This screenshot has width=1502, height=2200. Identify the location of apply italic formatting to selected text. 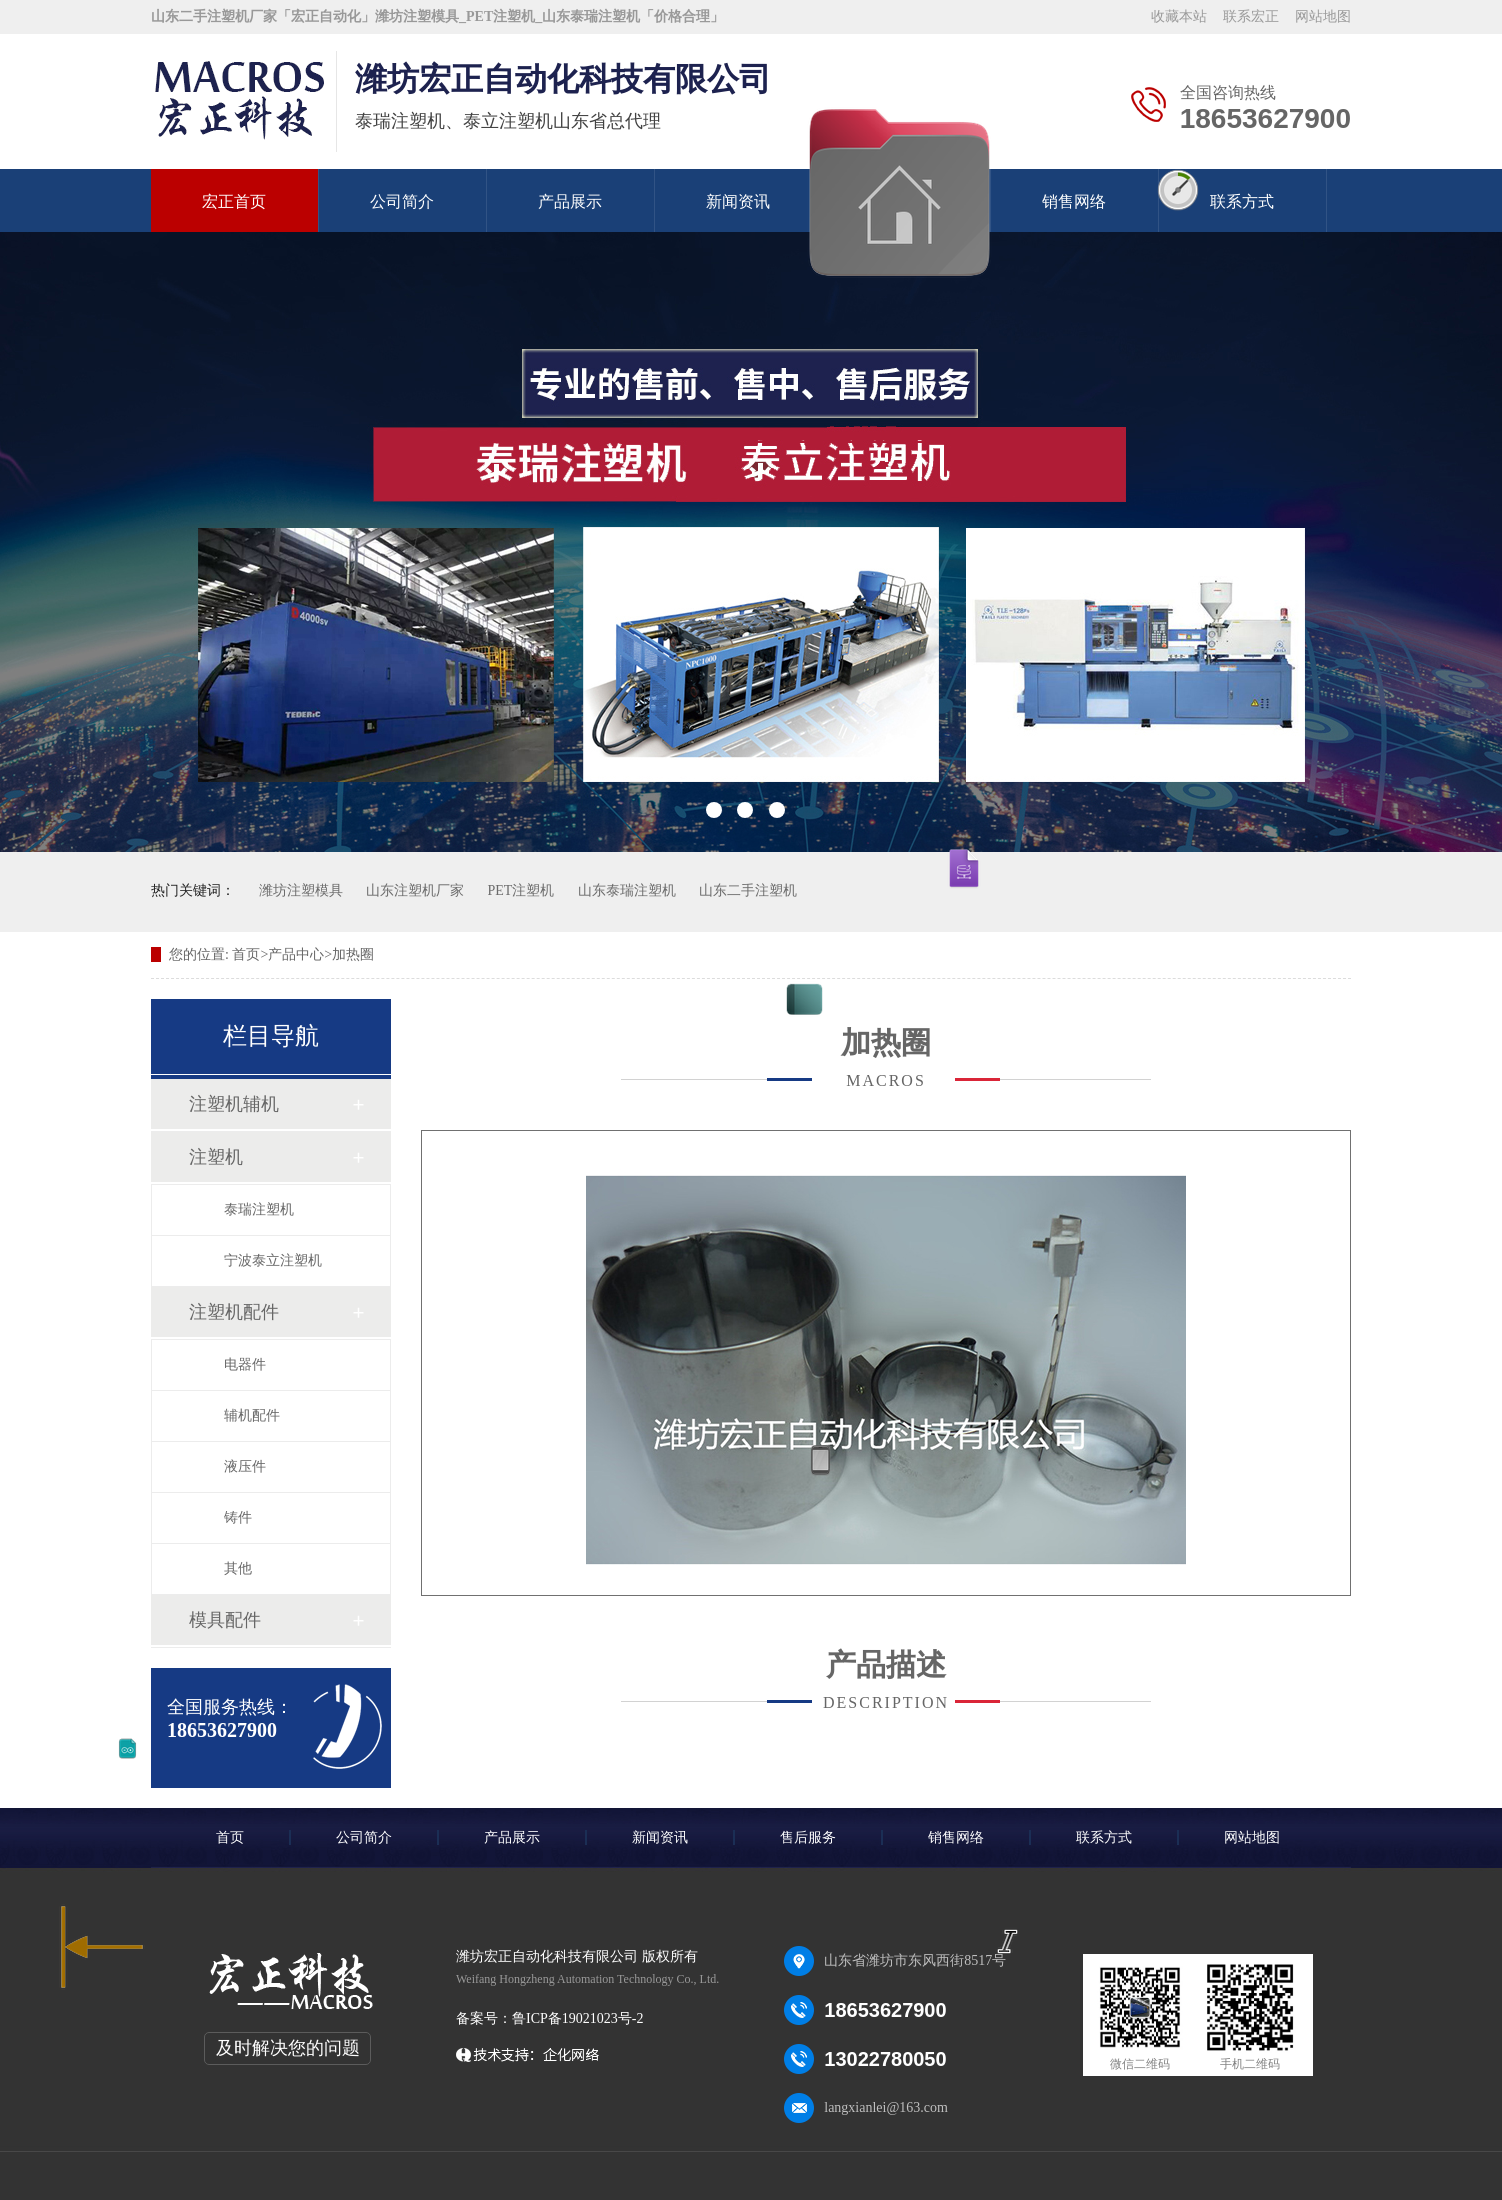
(1007, 1941).